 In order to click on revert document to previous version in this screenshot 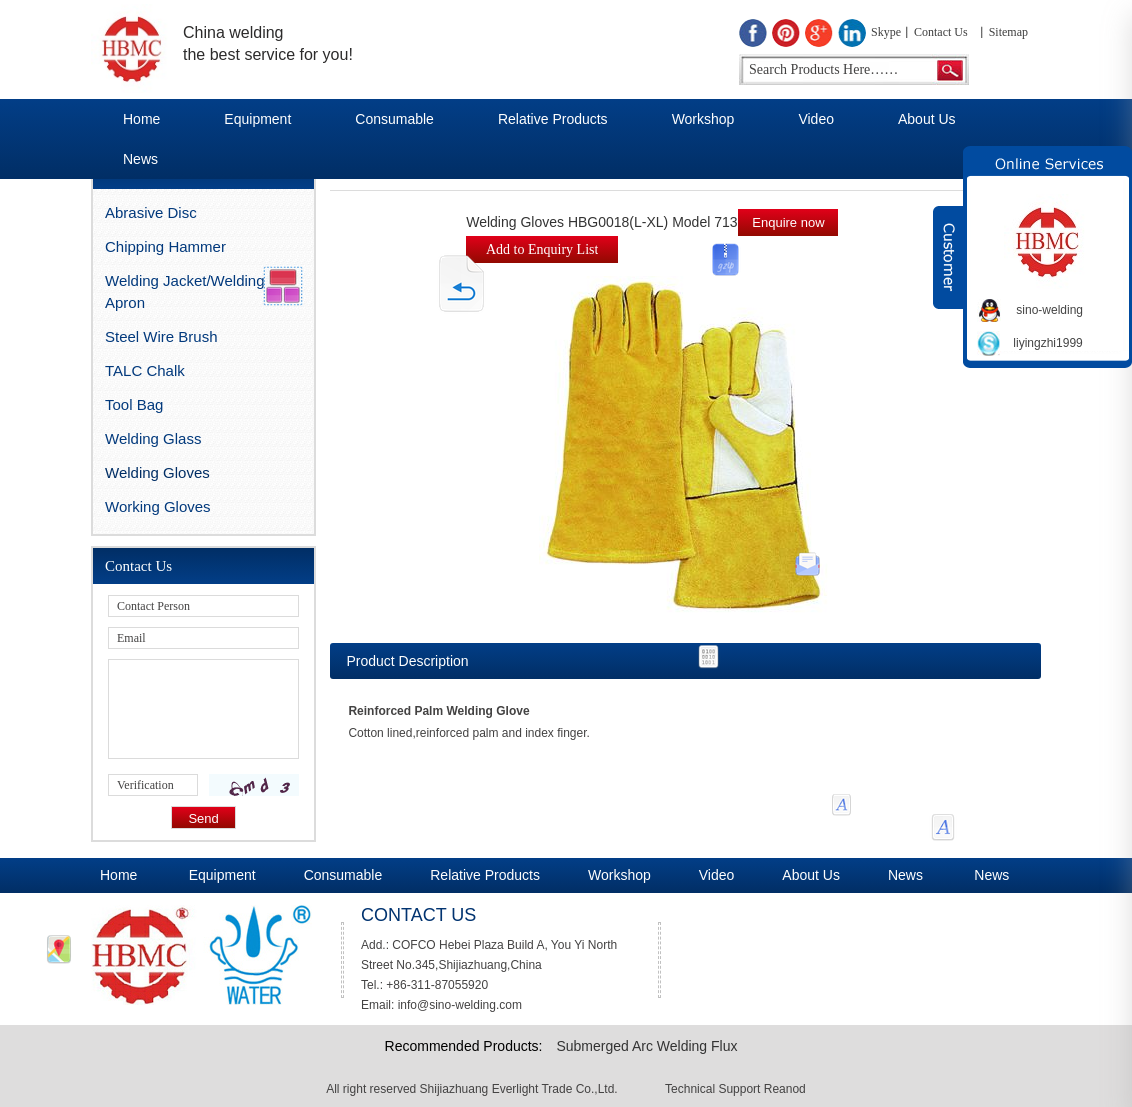, I will do `click(461, 283)`.